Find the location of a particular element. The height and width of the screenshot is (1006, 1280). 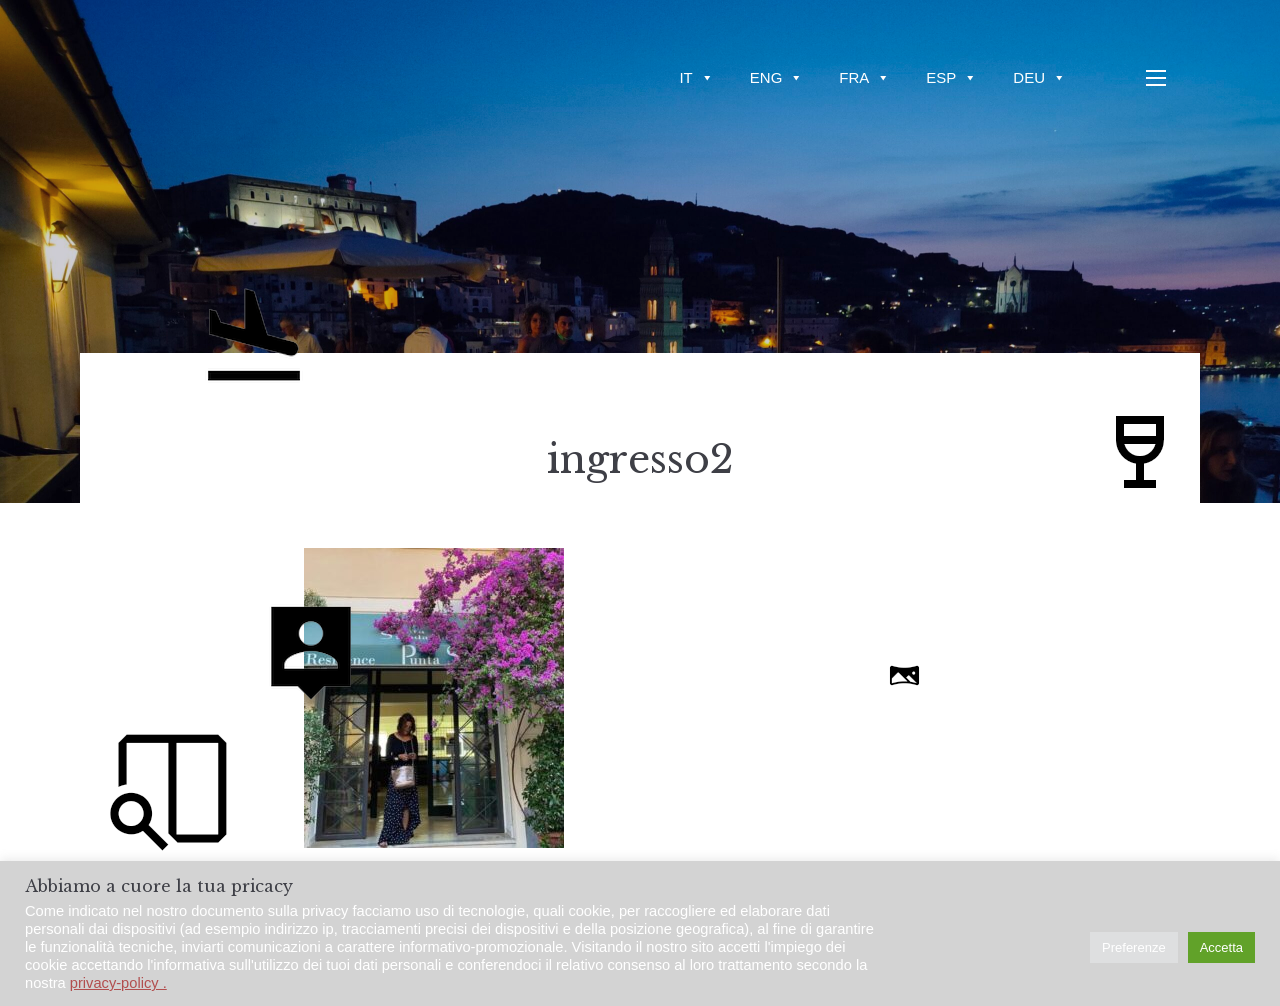

find nearby wine bars or restaurants is located at coordinates (1140, 452).